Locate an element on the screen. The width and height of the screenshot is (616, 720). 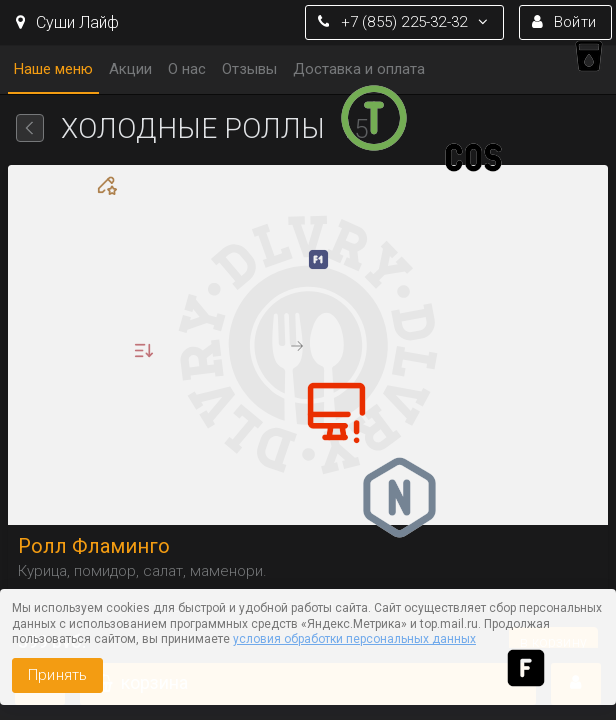
access cosine function in calculator is located at coordinates (473, 157).